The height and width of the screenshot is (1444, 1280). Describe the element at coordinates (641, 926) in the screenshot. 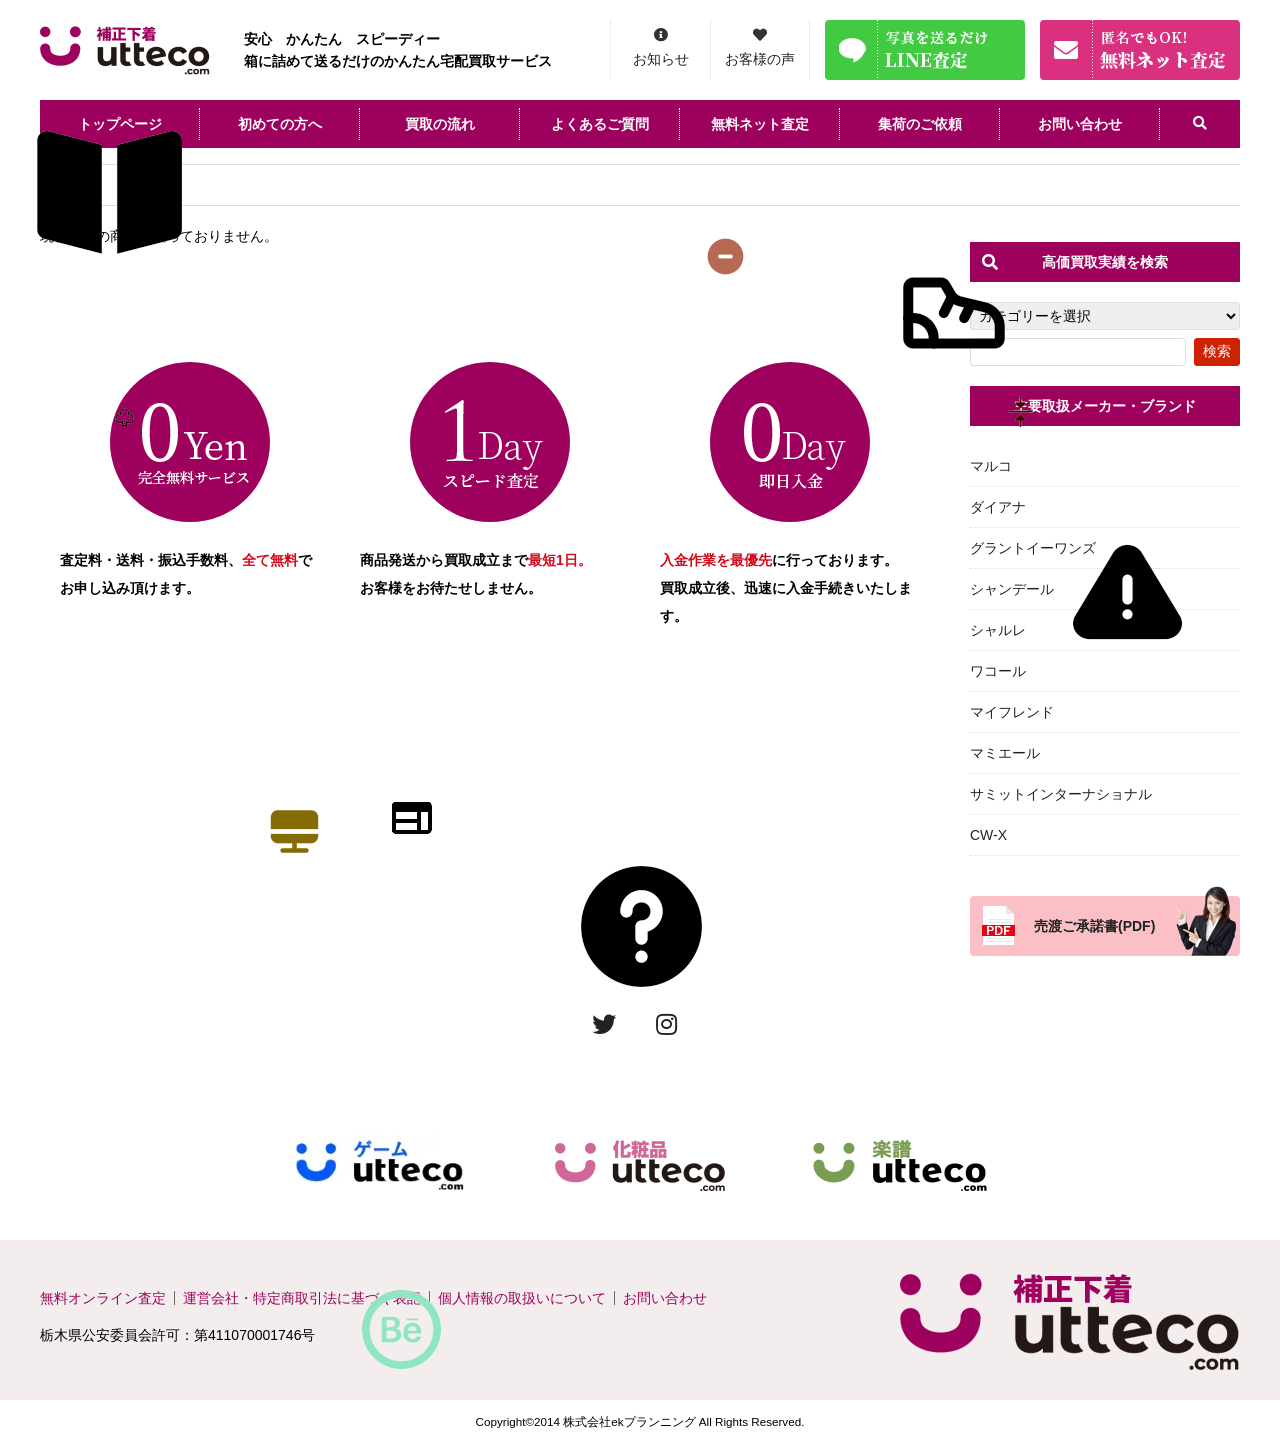

I see `access help or support information` at that location.